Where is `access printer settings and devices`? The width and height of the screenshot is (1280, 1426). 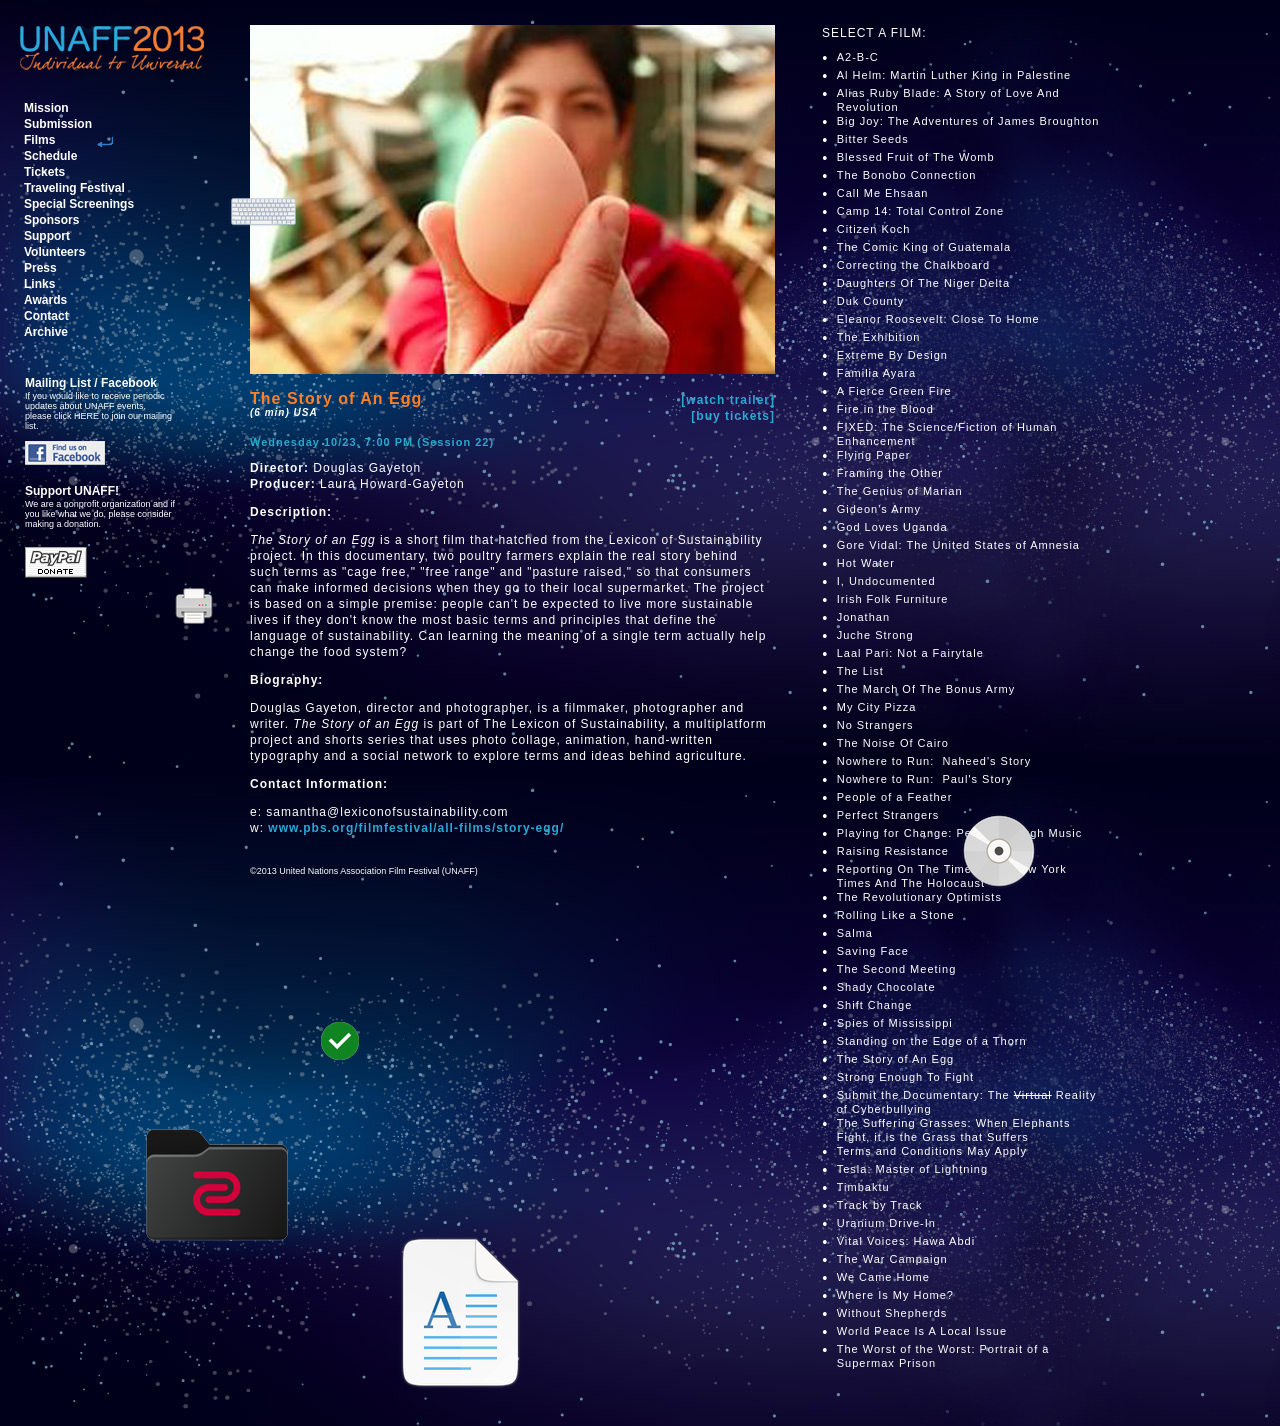 access printer settings and devices is located at coordinates (194, 606).